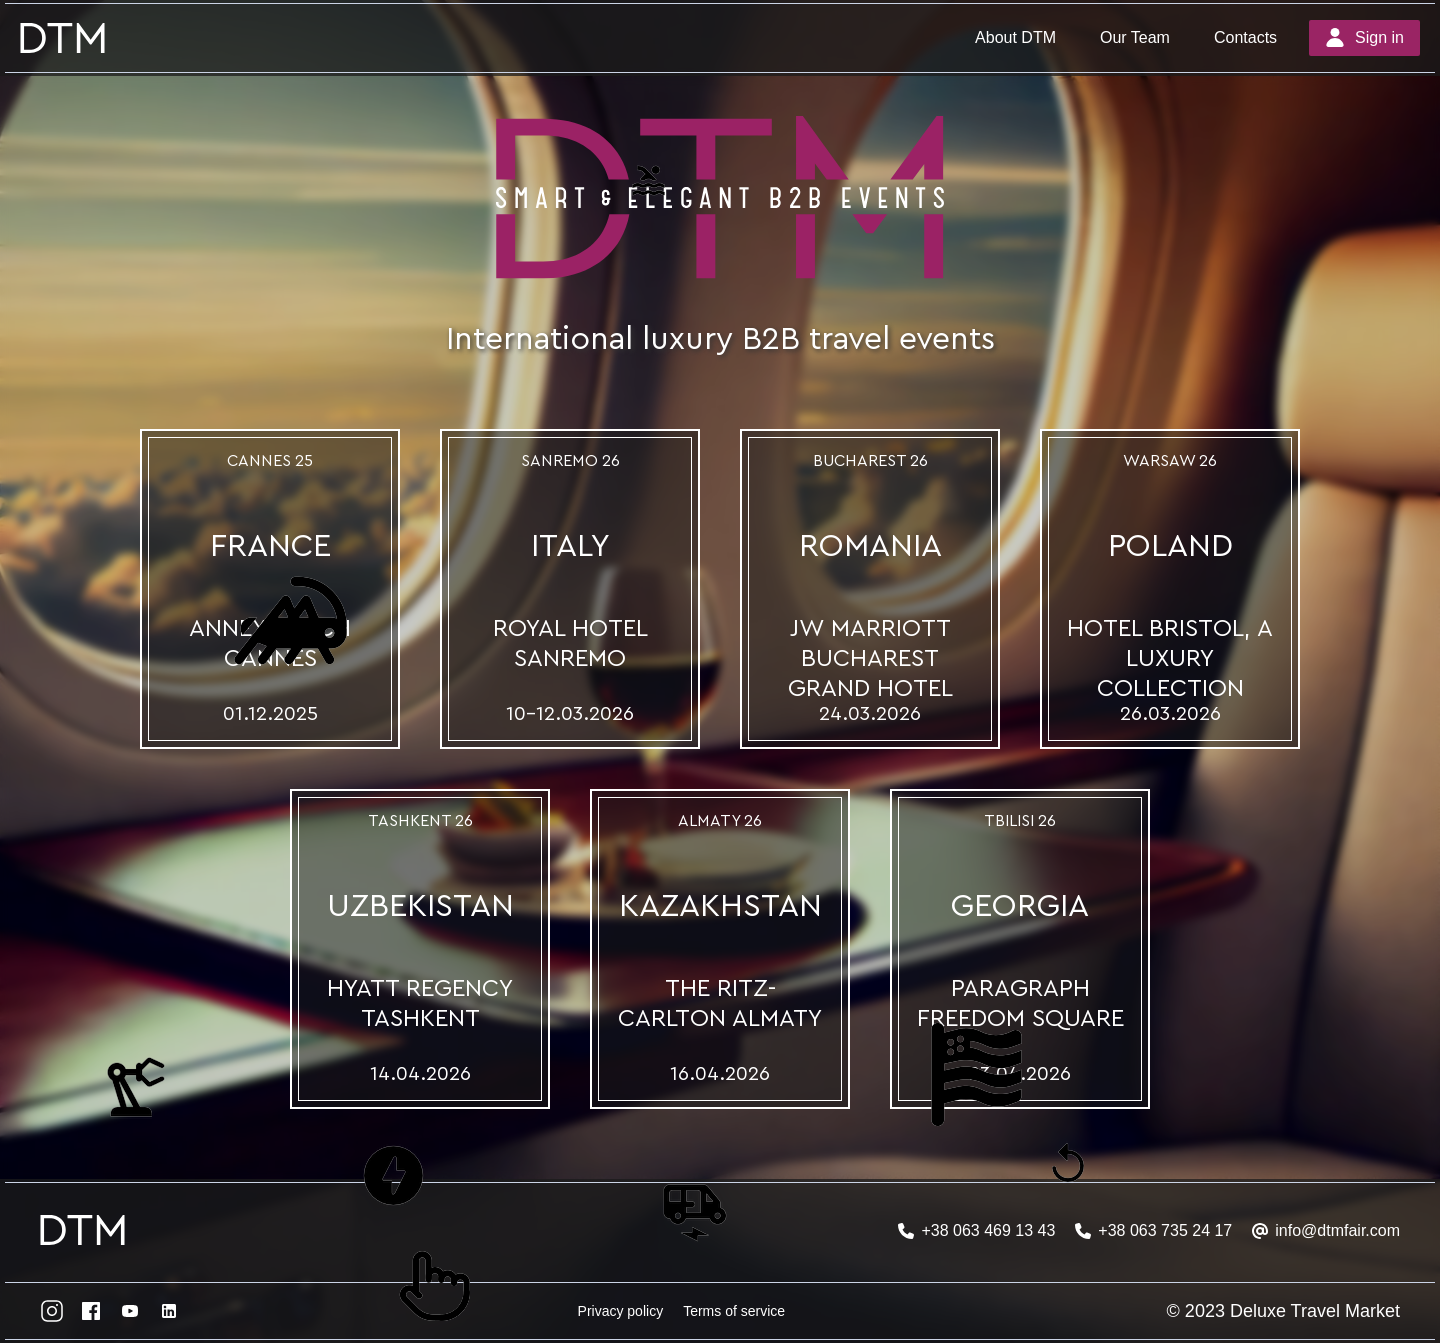 Image resolution: width=1440 pixels, height=1343 pixels. What do you see at coordinates (393, 1175) in the screenshot?
I see `indicates offline or cached content available` at bounding box center [393, 1175].